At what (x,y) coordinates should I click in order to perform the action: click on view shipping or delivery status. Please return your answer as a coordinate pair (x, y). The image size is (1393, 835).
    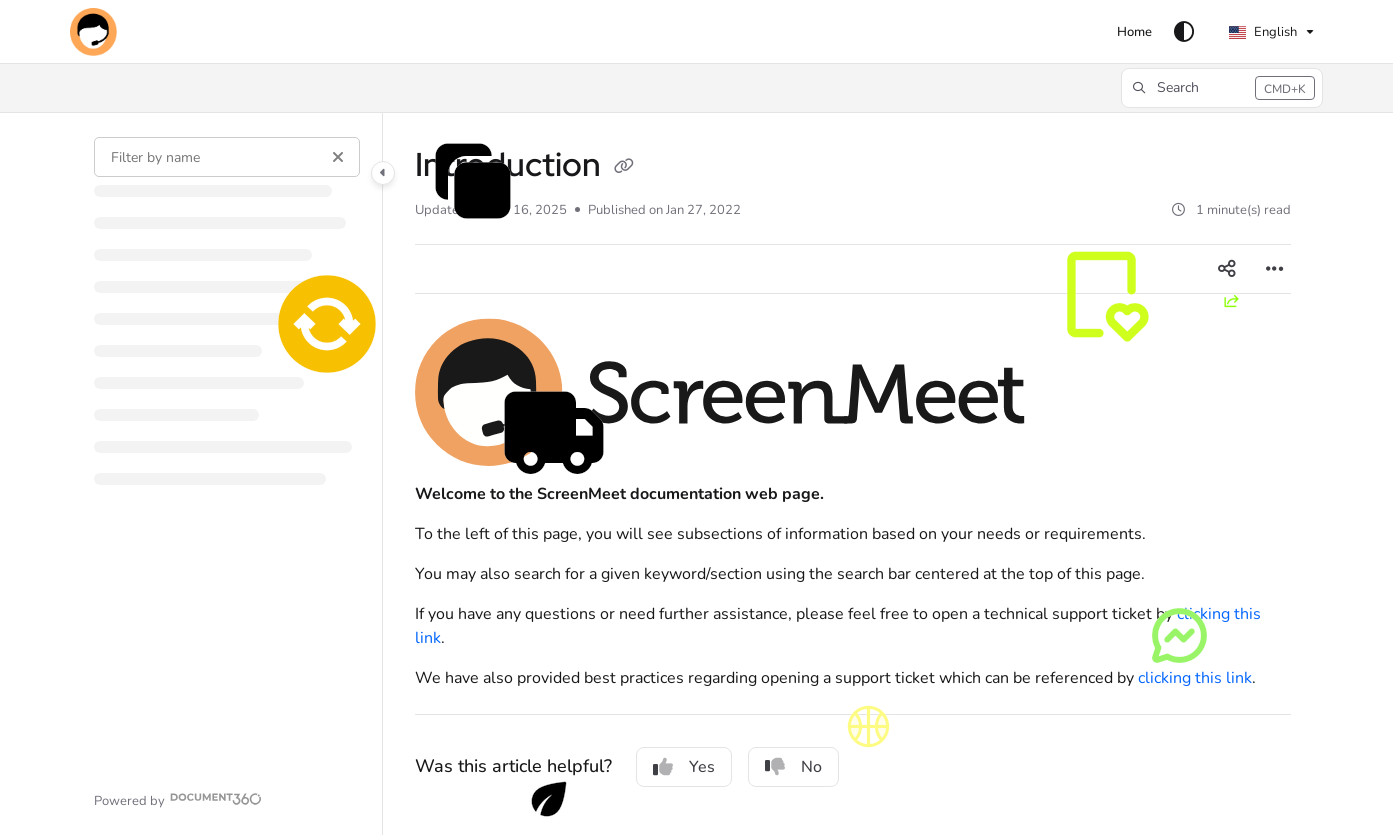
    Looking at the image, I should click on (554, 430).